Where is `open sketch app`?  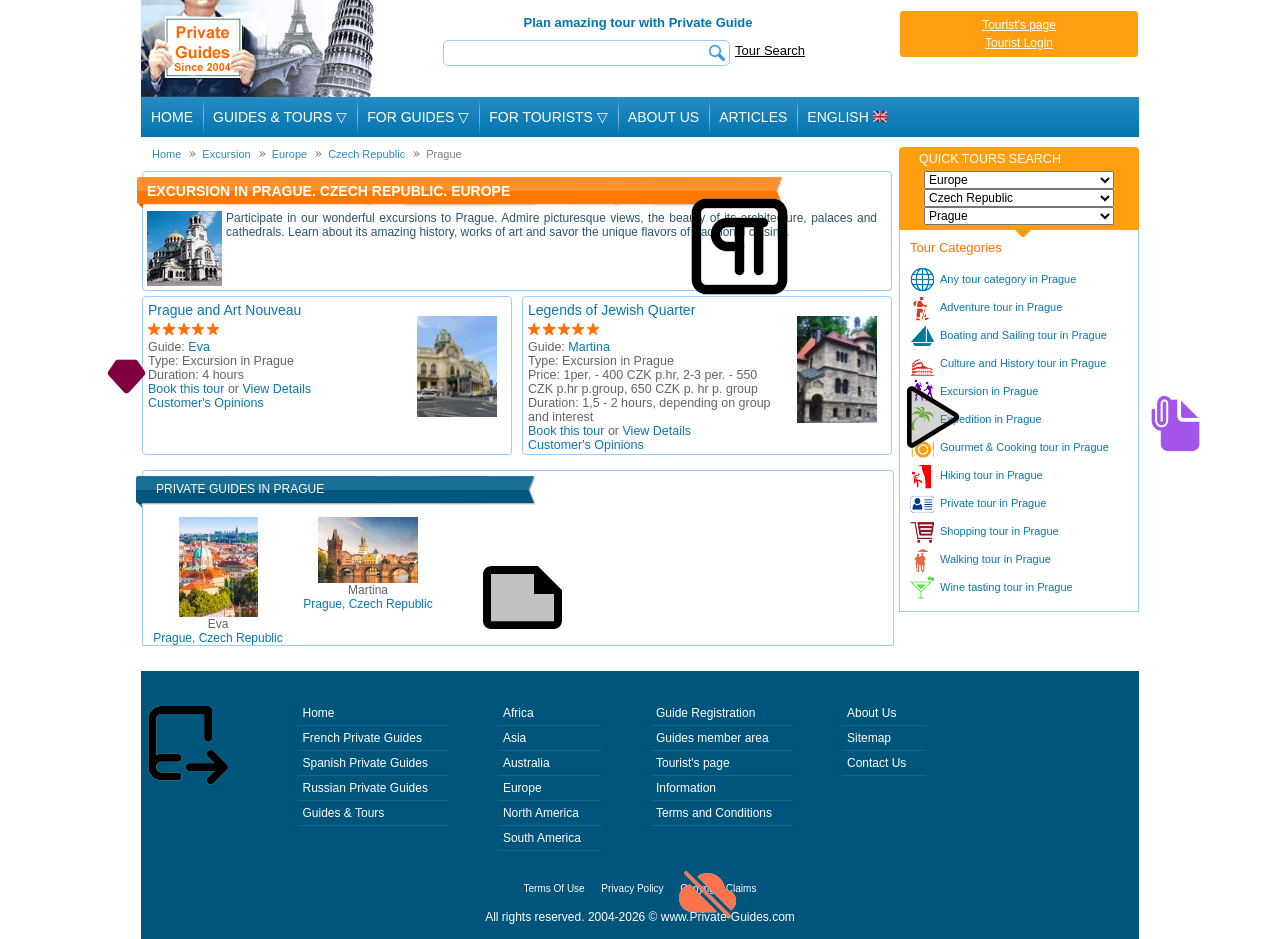
open sketch app is located at coordinates (126, 376).